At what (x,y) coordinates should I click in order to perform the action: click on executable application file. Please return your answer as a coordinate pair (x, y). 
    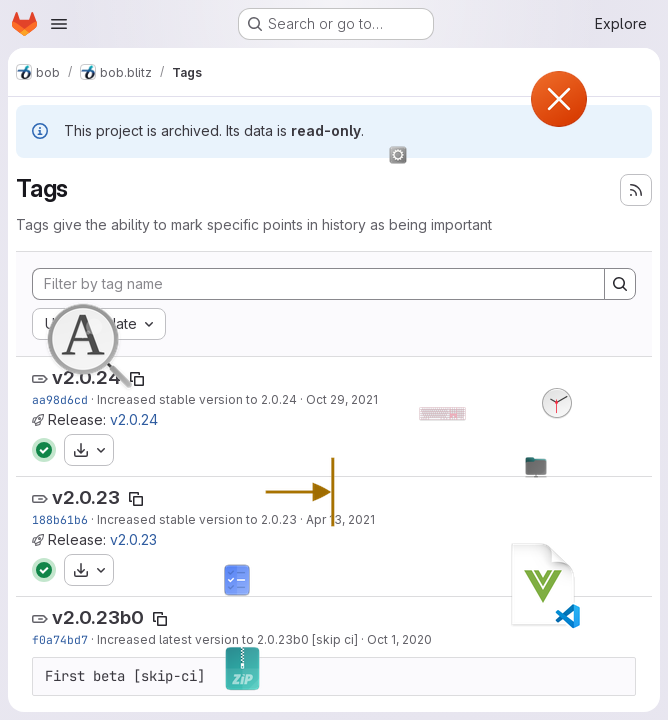
    Looking at the image, I should click on (398, 155).